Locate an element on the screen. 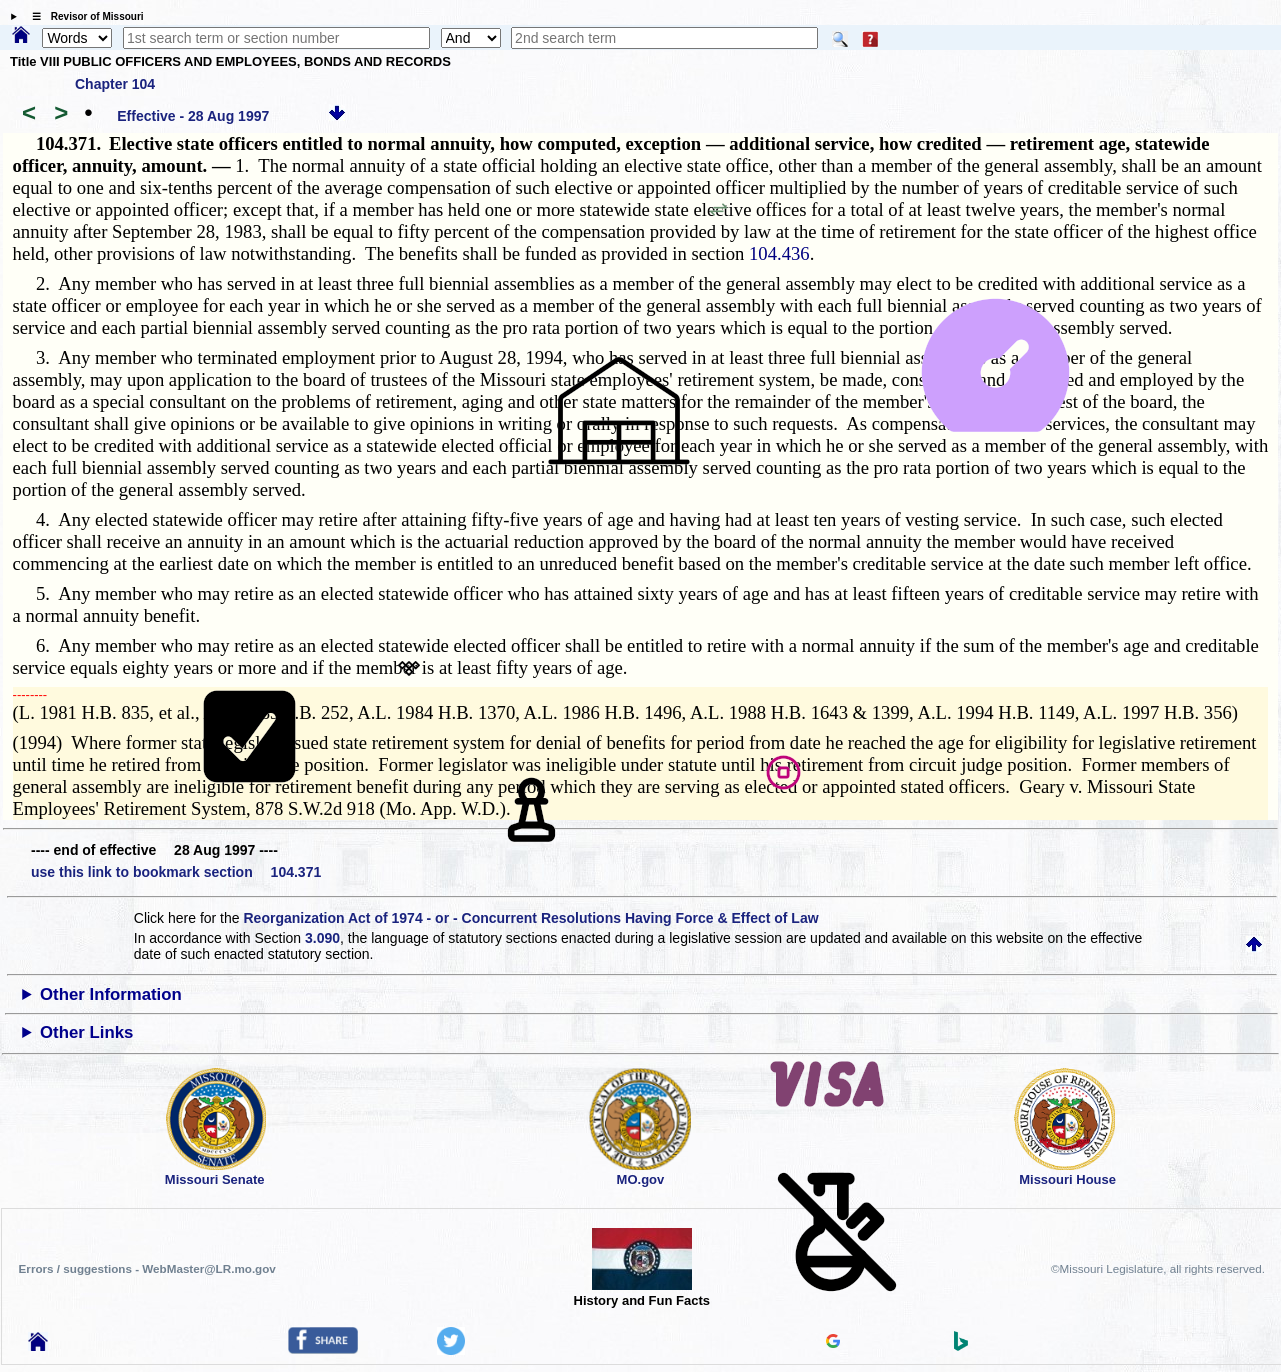 This screenshot has height=1372, width=1281. switch or swap between two items is located at coordinates (718, 209).